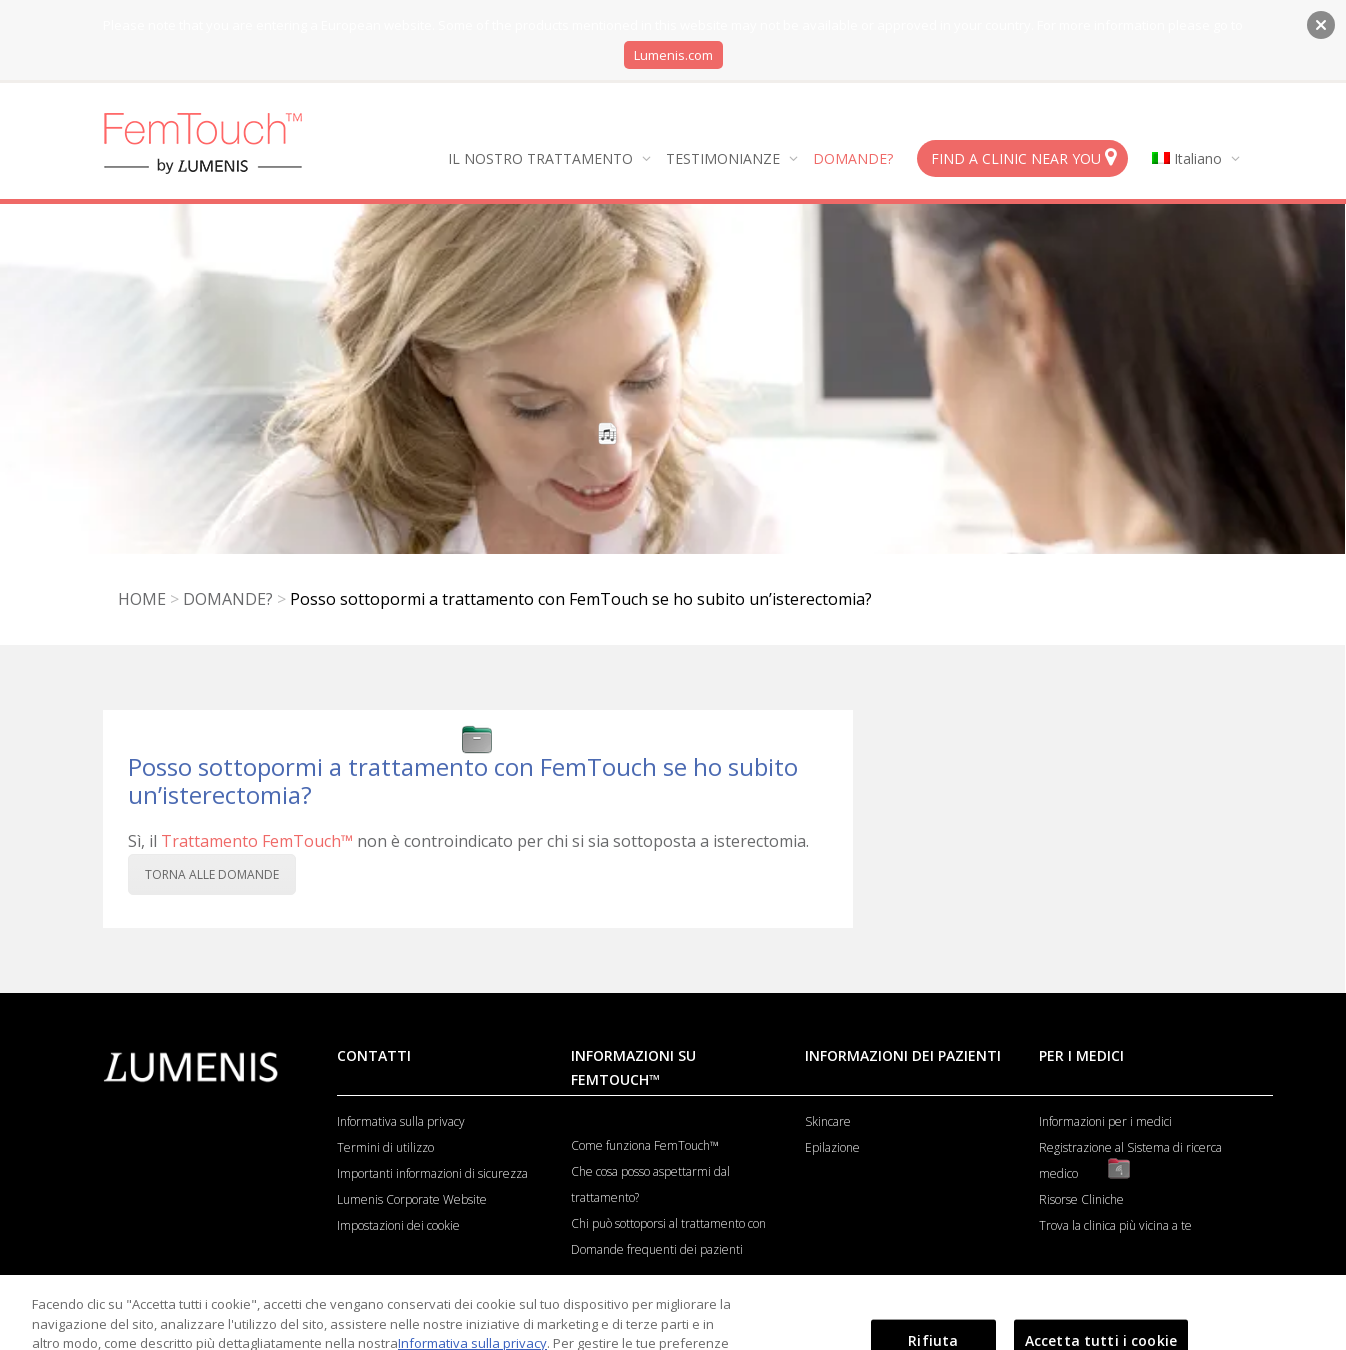 The height and width of the screenshot is (1350, 1346). Describe the element at coordinates (477, 739) in the screenshot. I see `open the file manager application` at that location.